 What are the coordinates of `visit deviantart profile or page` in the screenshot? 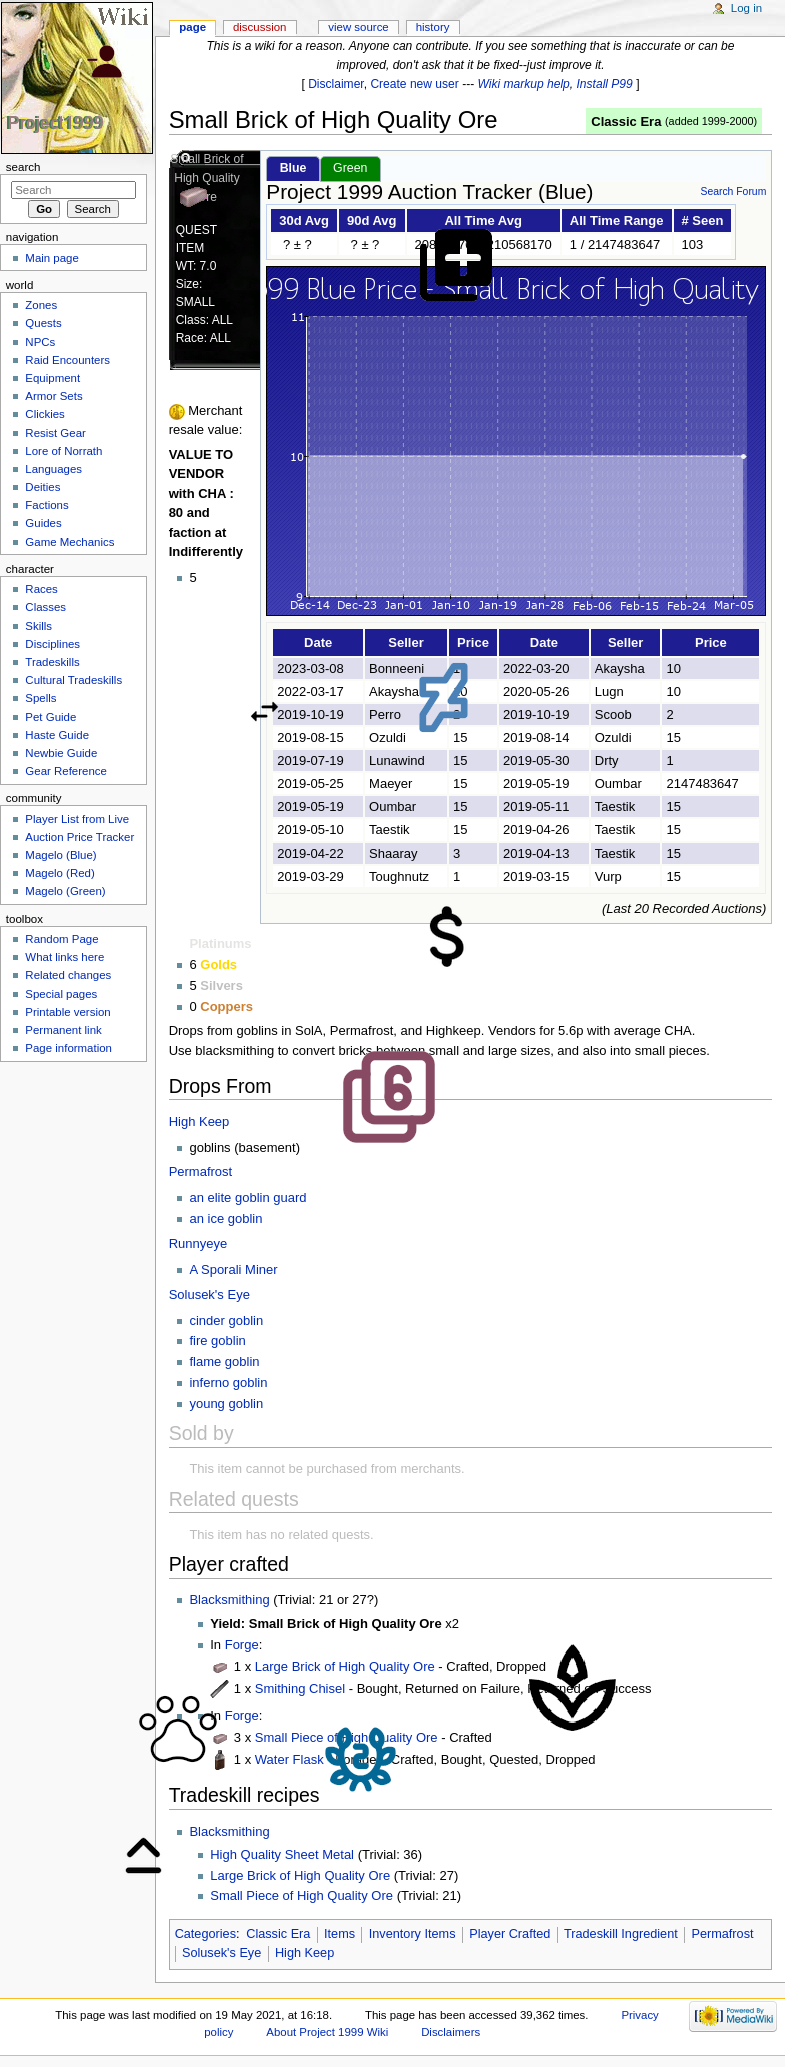 It's located at (443, 697).